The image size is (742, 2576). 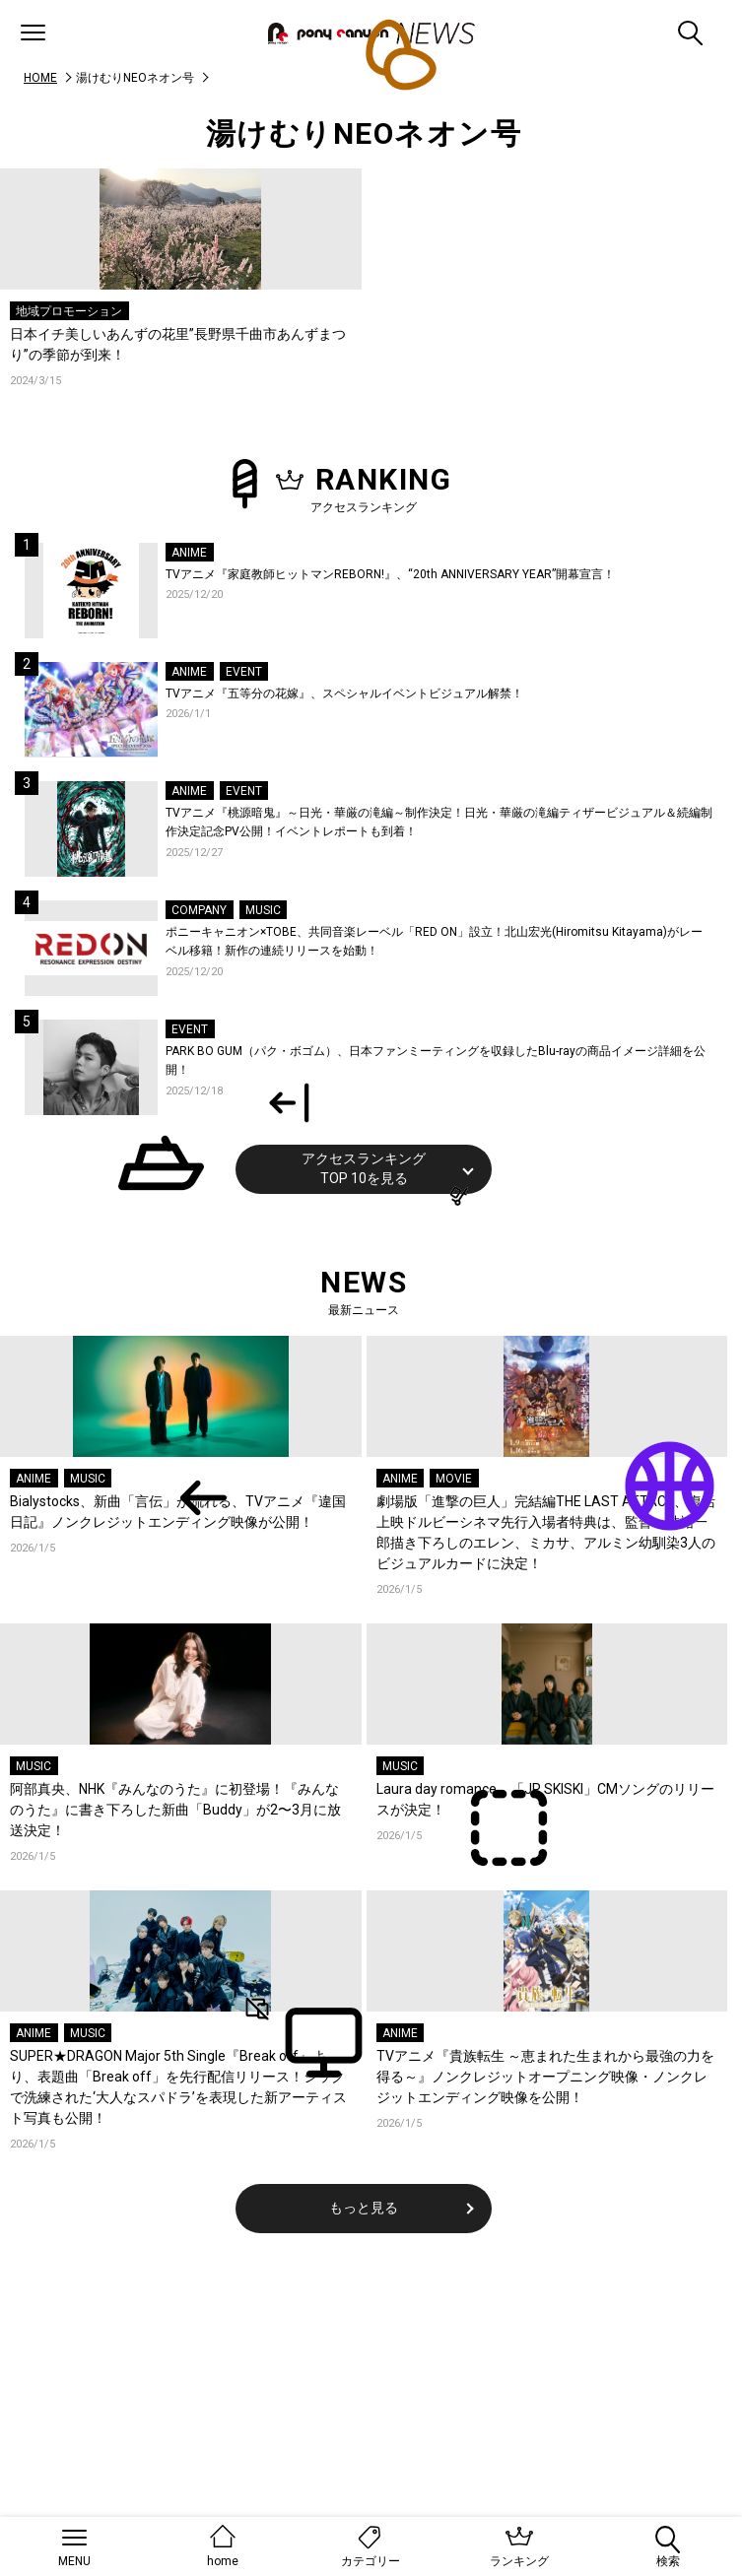 I want to click on access sports or basketball-related content, so click(x=669, y=1486).